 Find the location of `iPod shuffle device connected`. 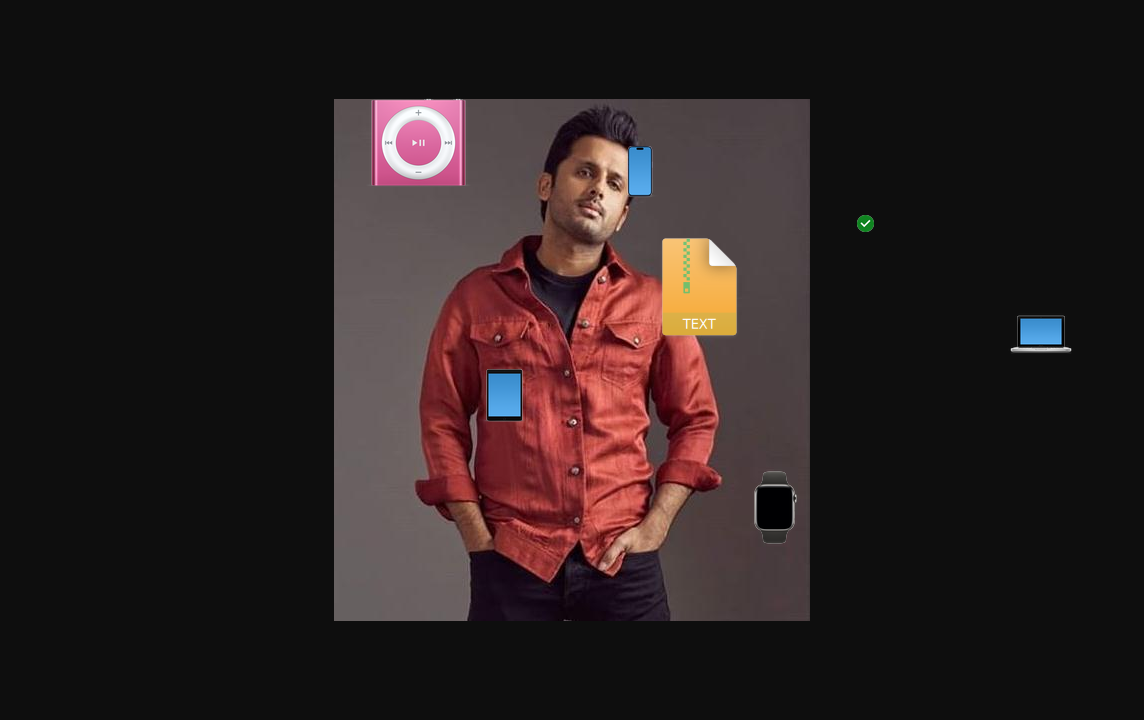

iPod shuffle device connected is located at coordinates (418, 142).